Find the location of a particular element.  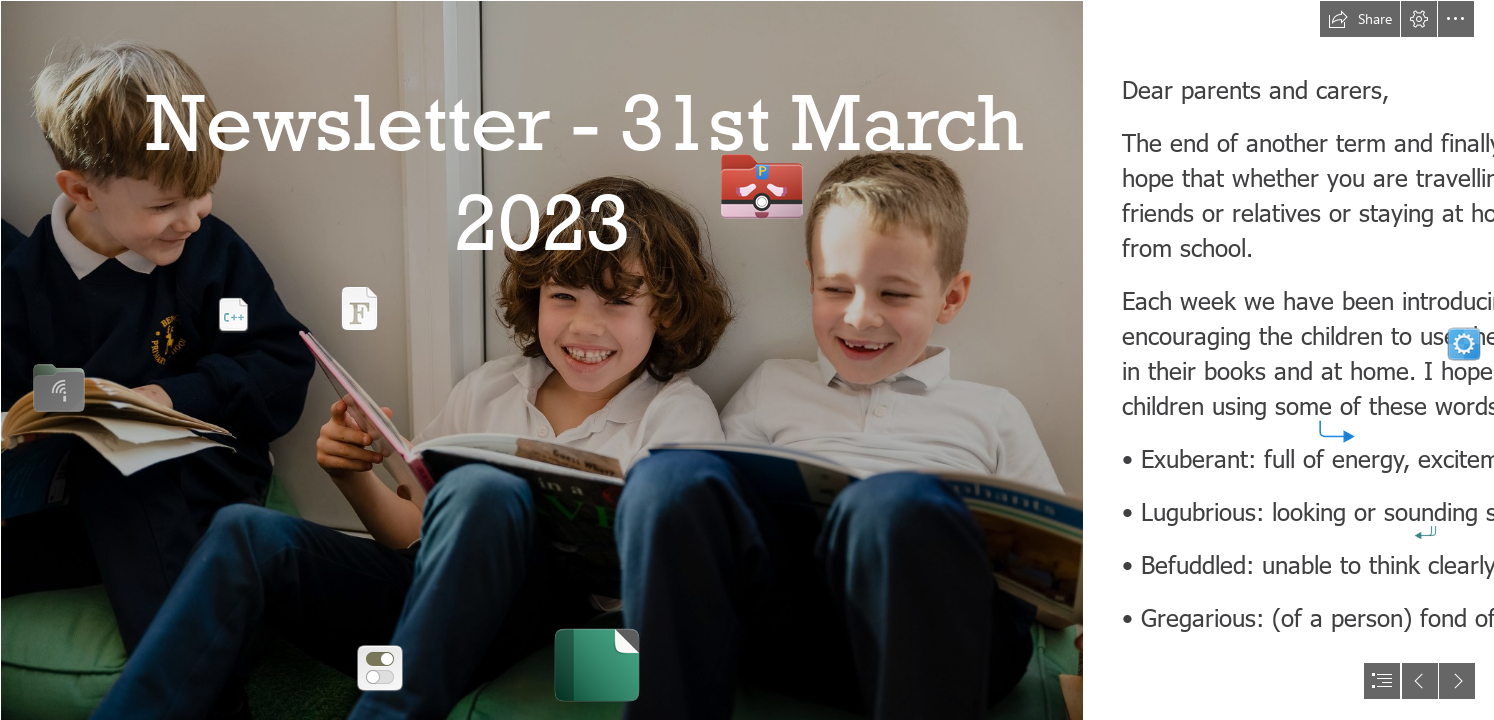

reply to all recipients of an email is located at coordinates (1425, 531).